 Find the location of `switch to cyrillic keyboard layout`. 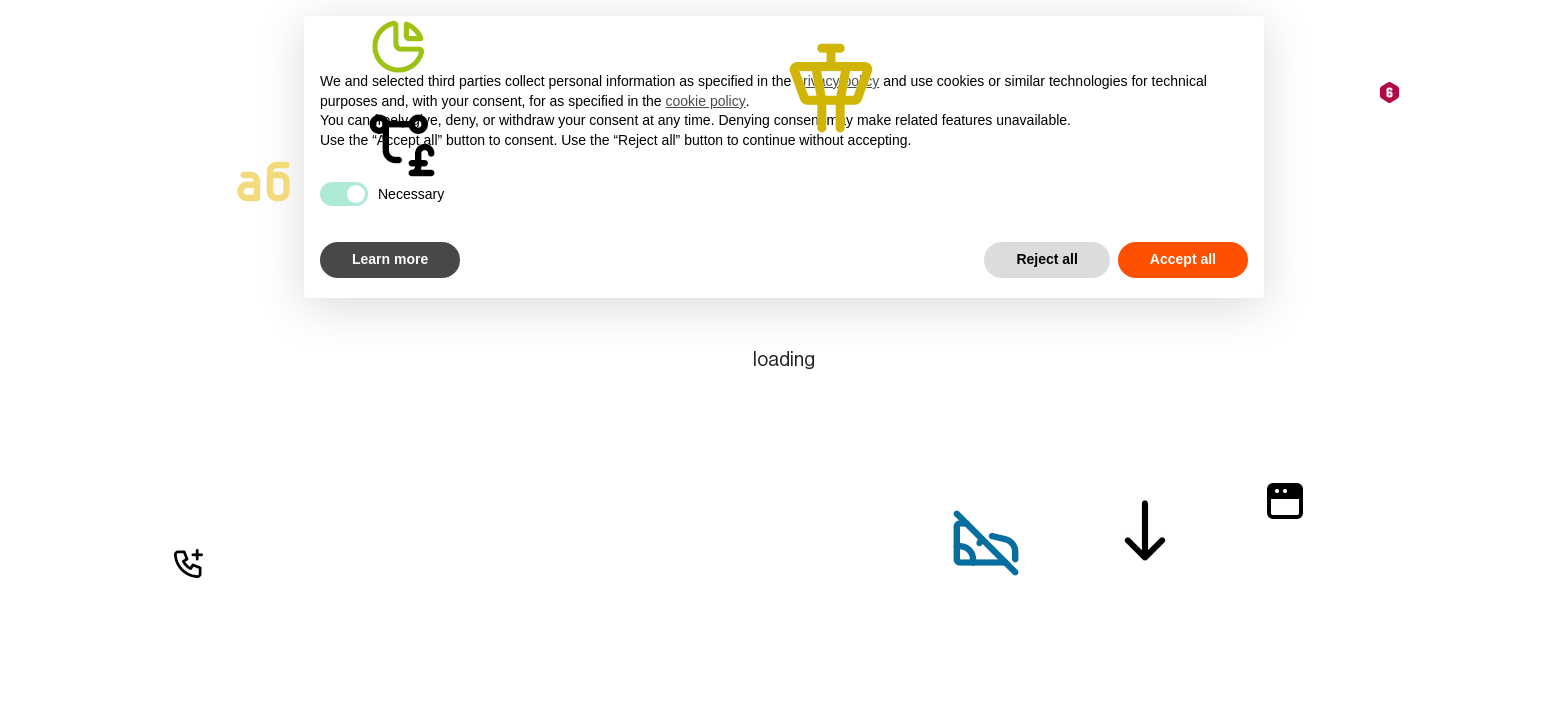

switch to cyrillic keyboard layout is located at coordinates (263, 181).